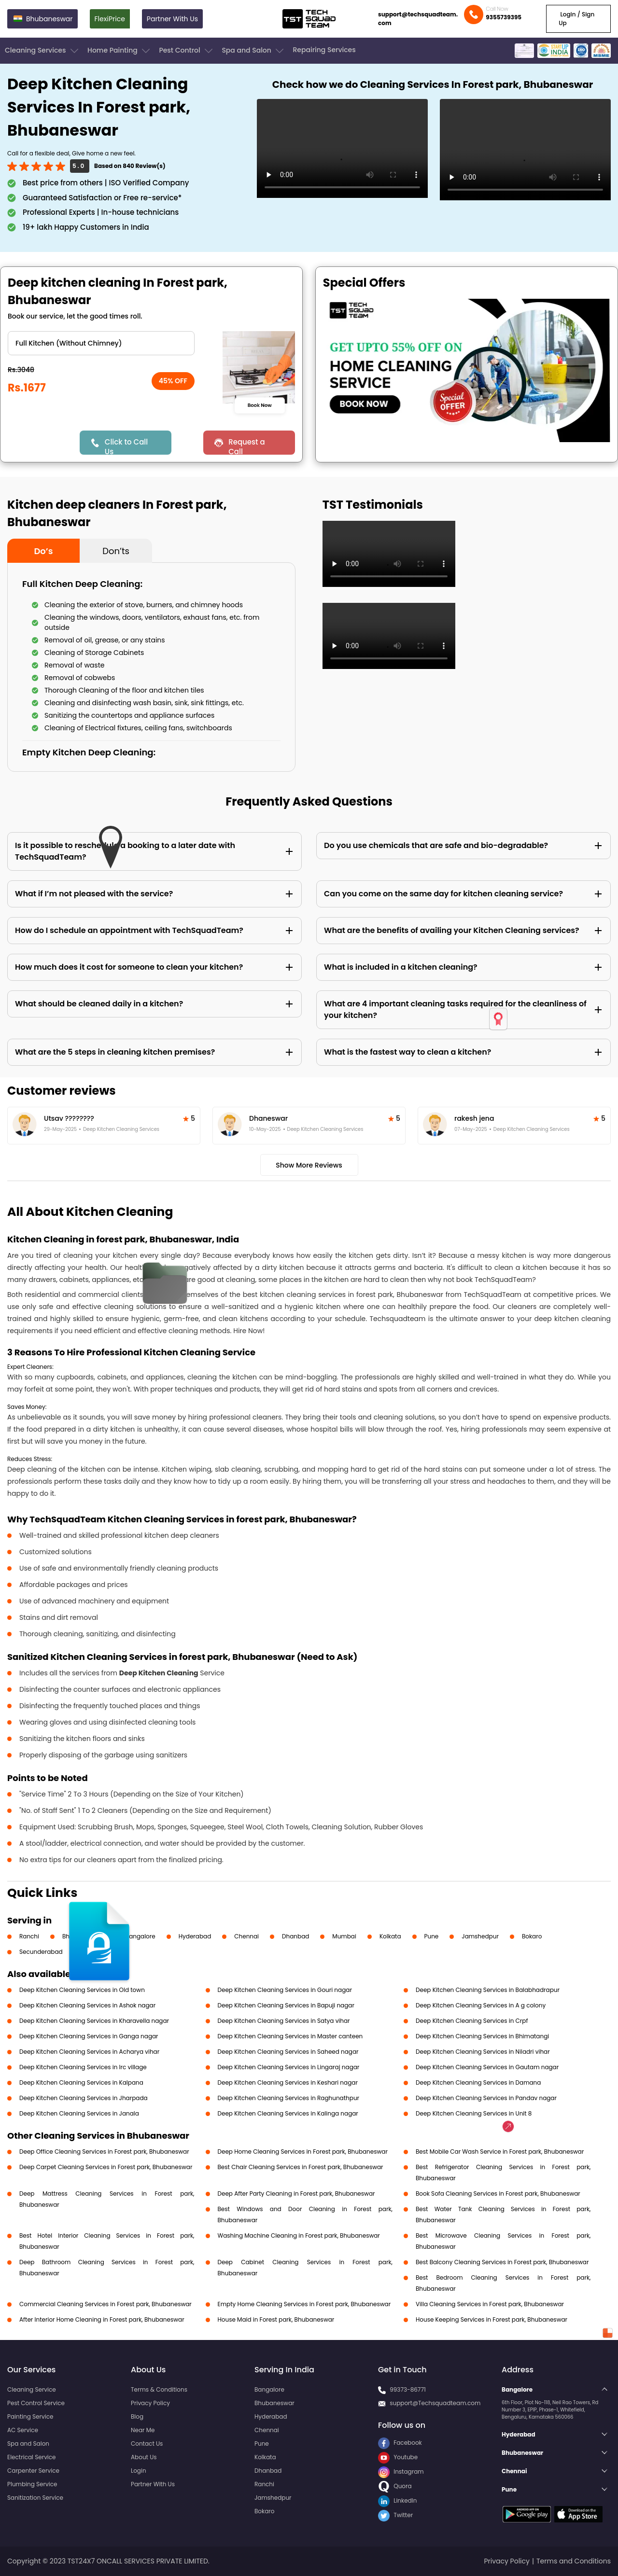  What do you see at coordinates (165, 1283) in the screenshot?
I see `an open folder in the file system` at bounding box center [165, 1283].